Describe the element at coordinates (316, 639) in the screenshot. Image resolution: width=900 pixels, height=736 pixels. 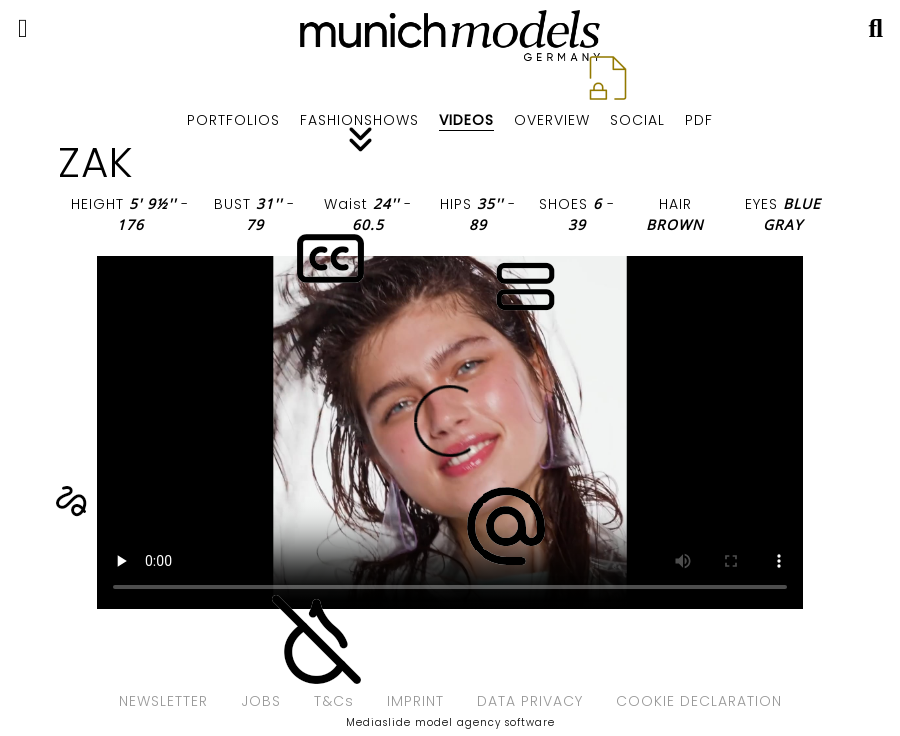
I see `disable water or liquid detection` at that location.